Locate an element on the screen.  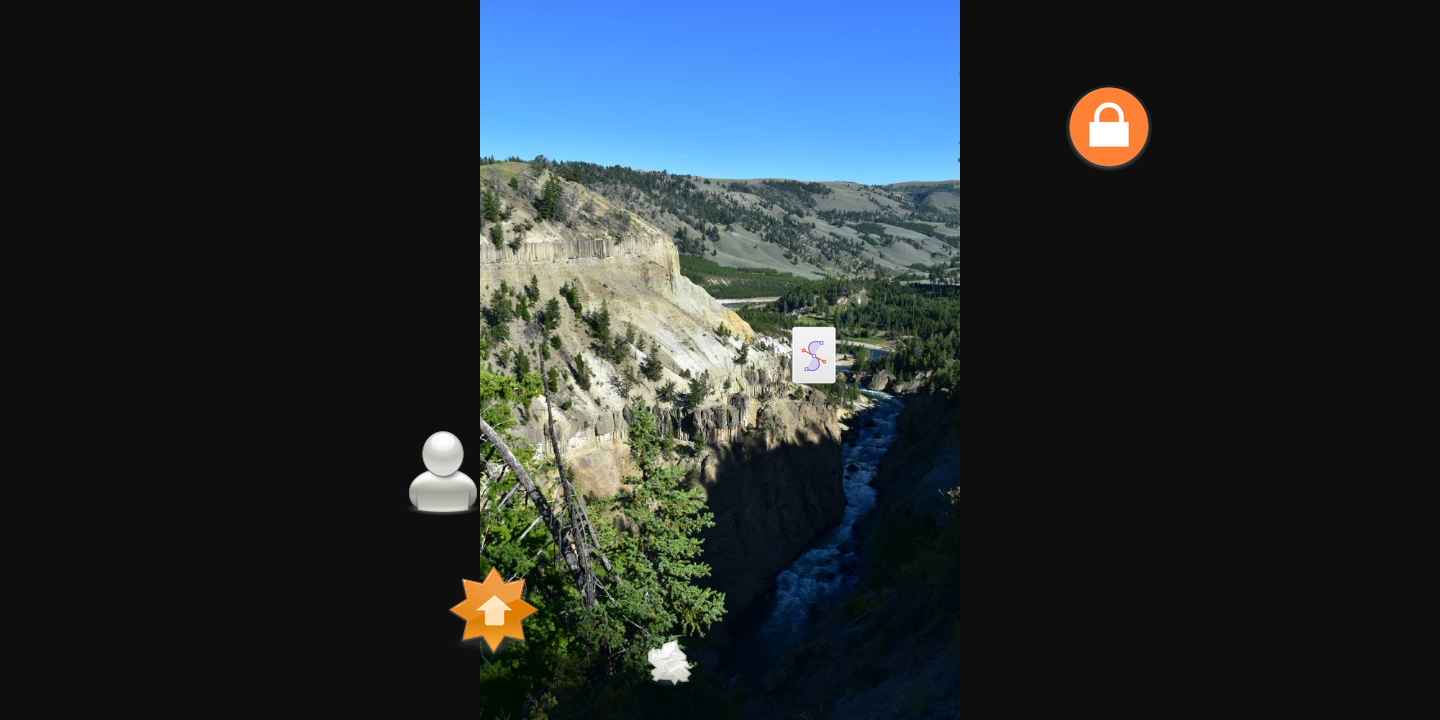
default user profile placeholder is located at coordinates (443, 475).